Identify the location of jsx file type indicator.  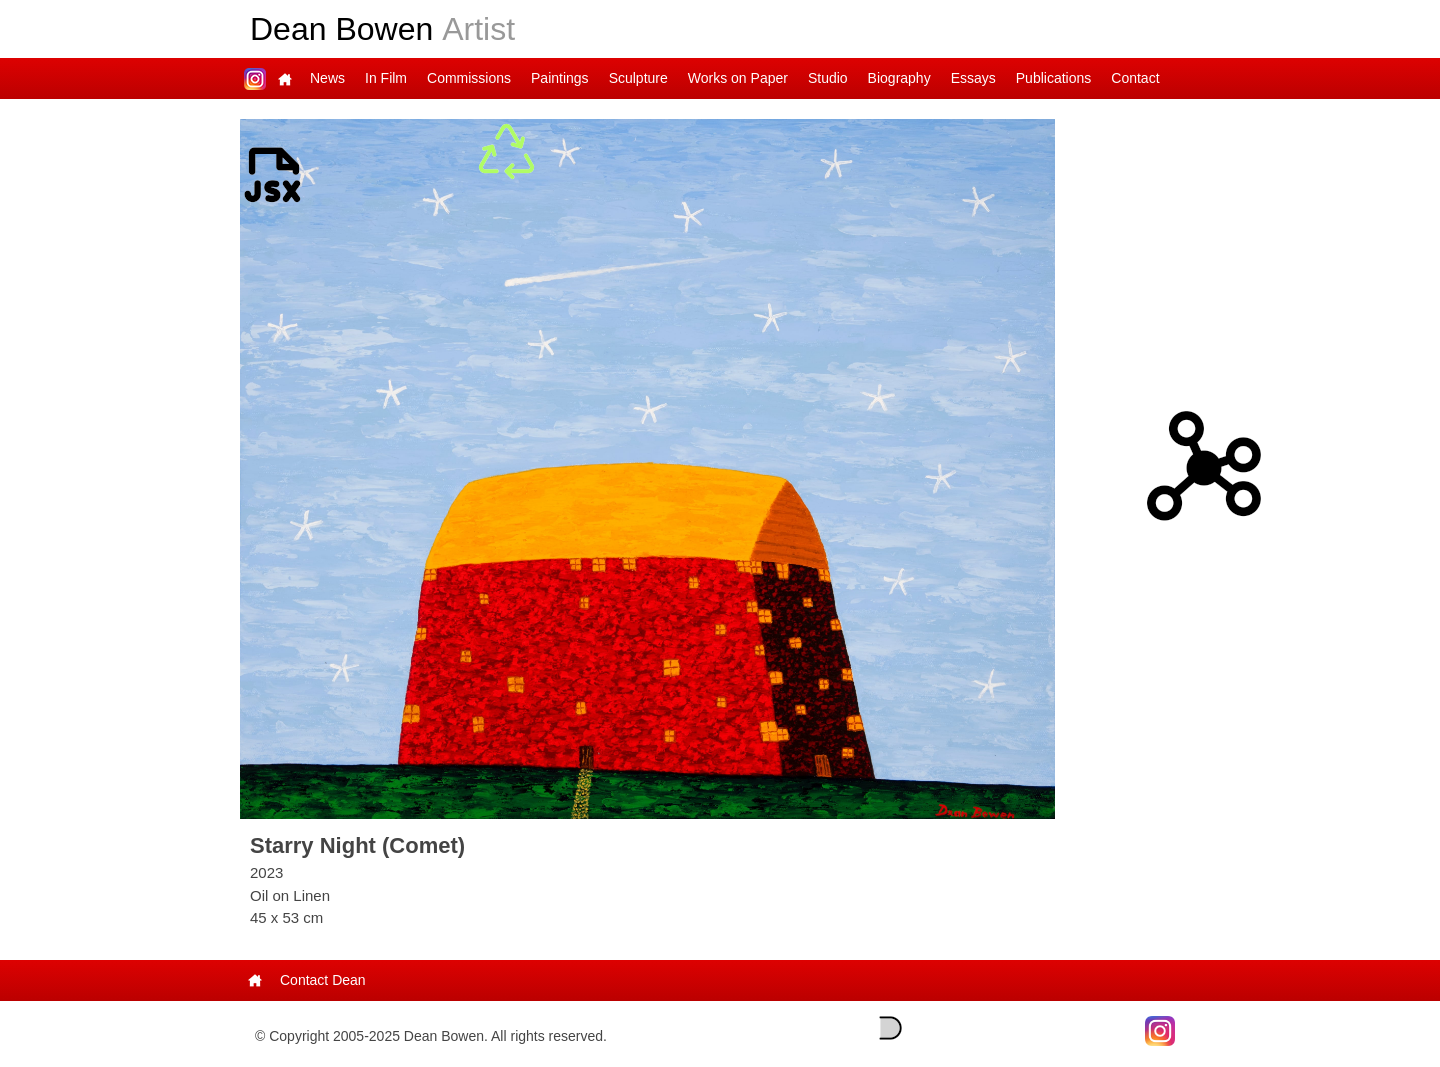
(274, 177).